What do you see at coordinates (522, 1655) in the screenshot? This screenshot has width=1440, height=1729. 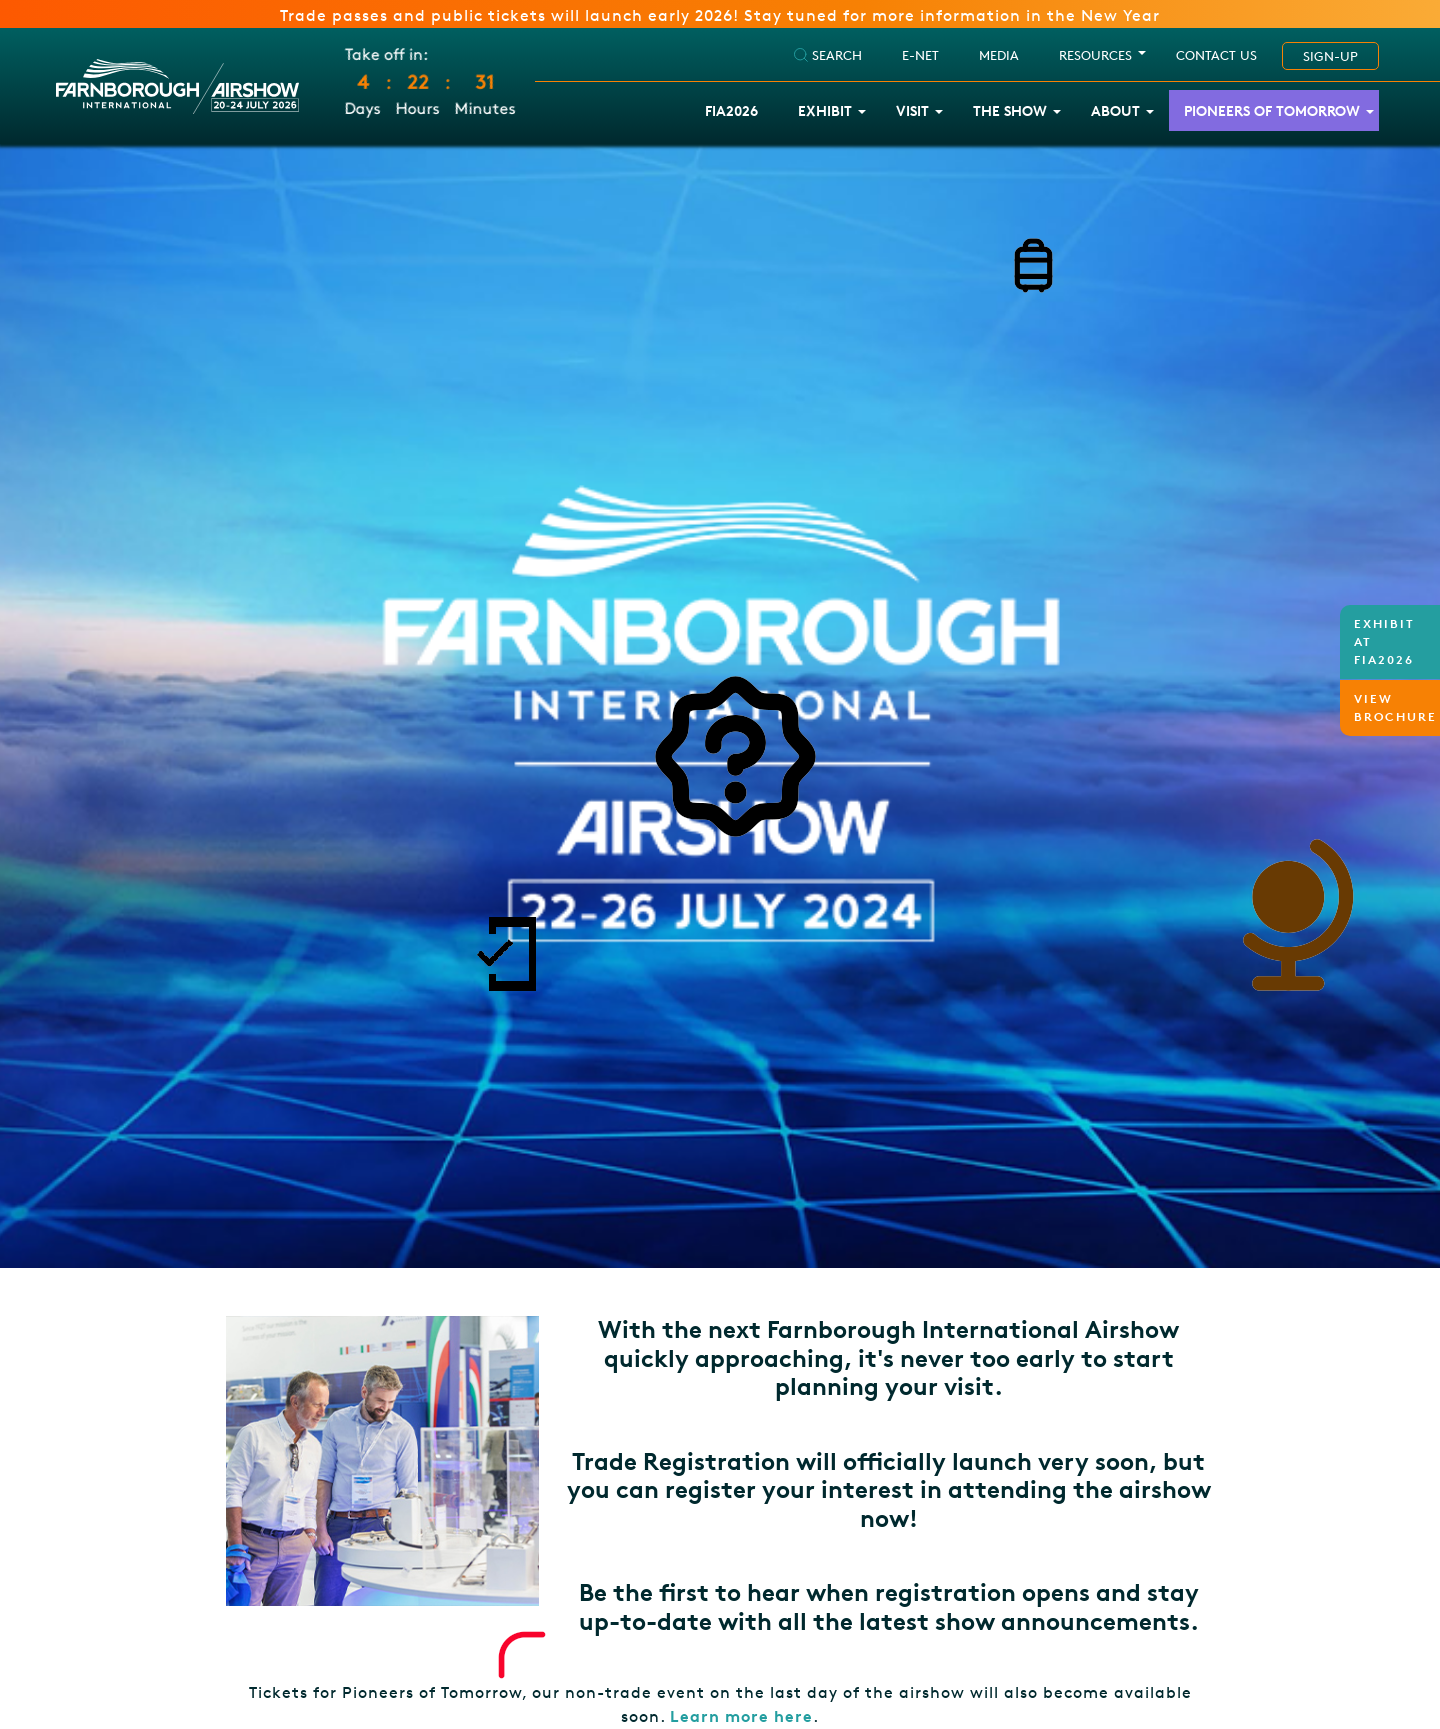 I see `adjust top-left corner radius` at bounding box center [522, 1655].